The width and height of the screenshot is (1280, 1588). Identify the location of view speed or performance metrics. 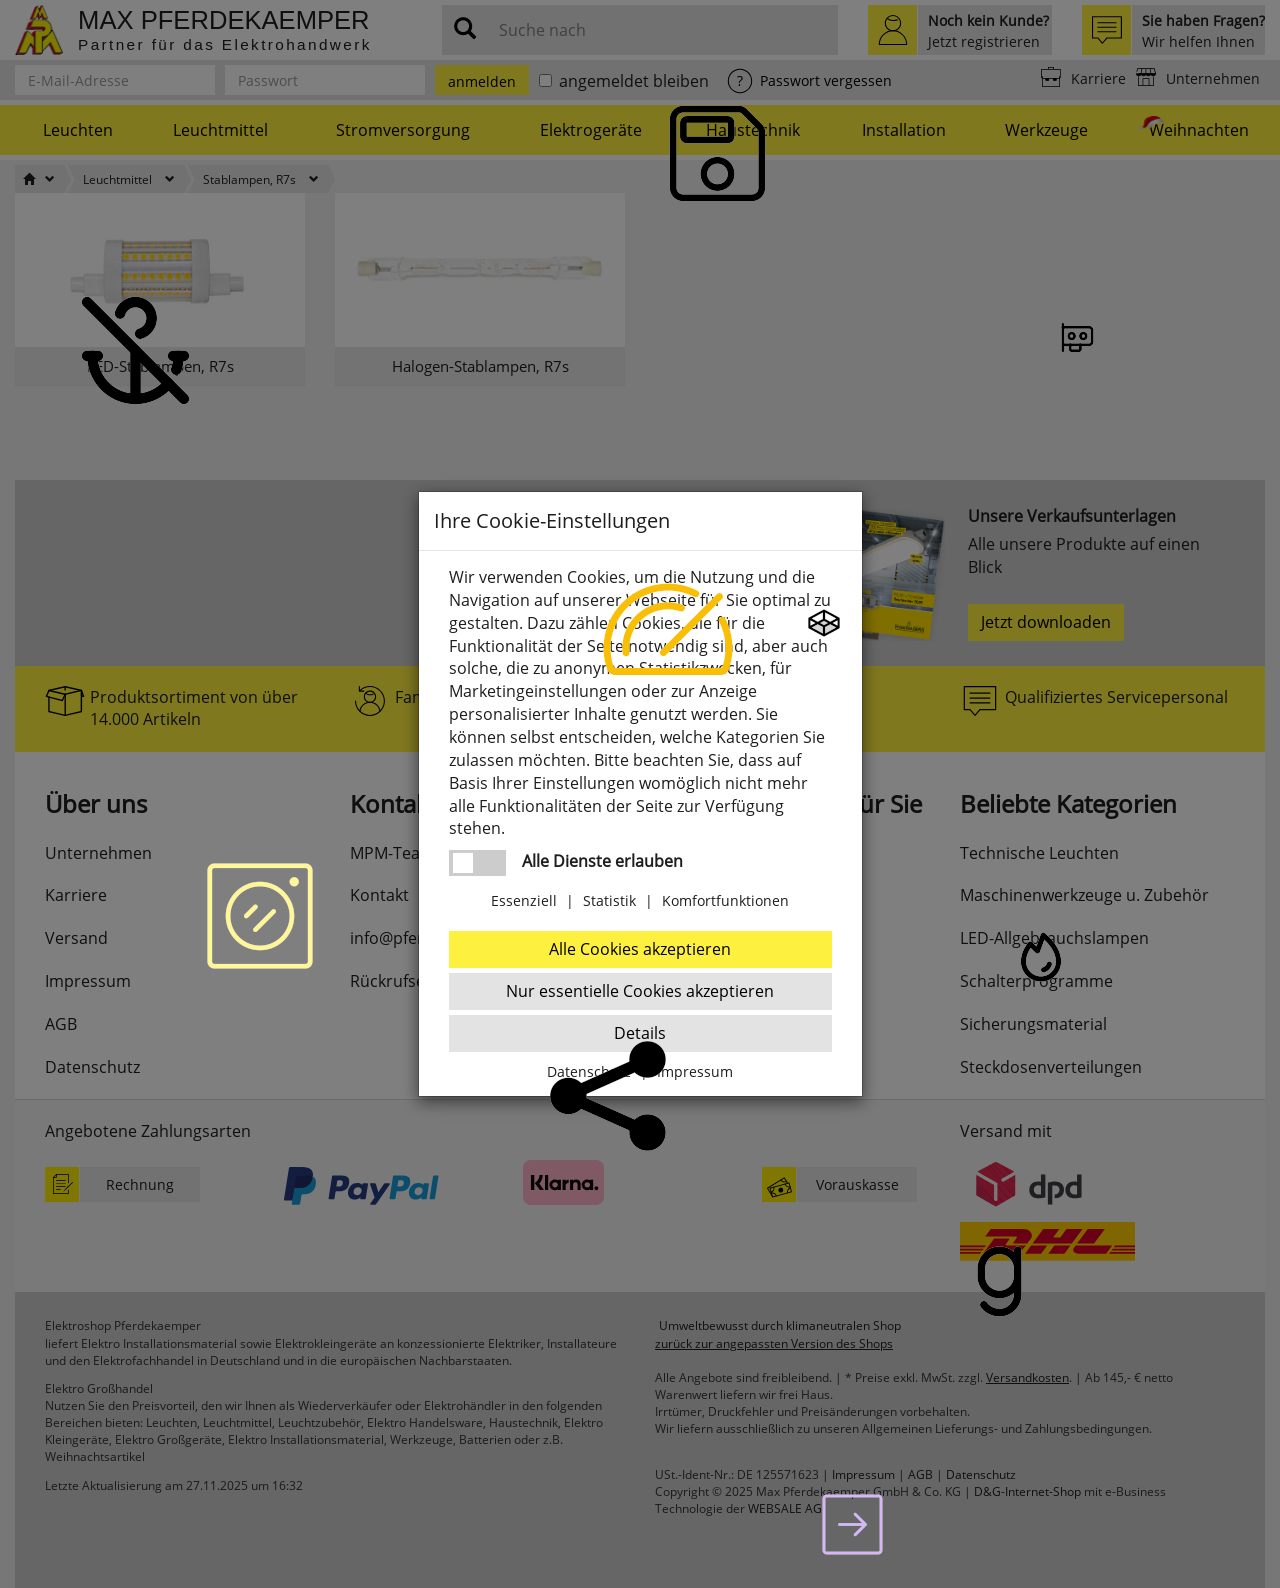
(668, 634).